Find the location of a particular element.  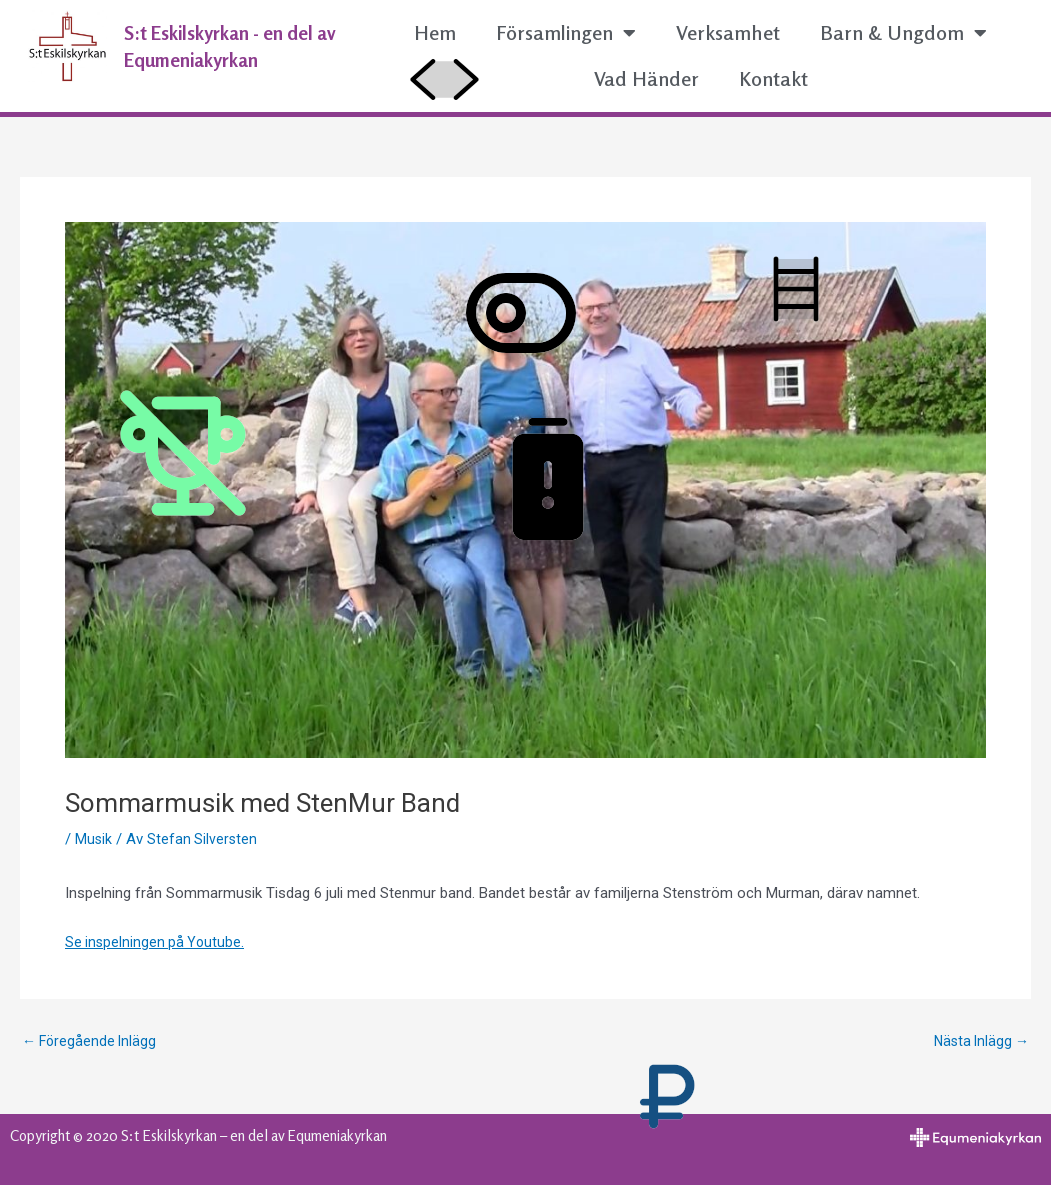

indicates Russian ruble currency is located at coordinates (669, 1096).